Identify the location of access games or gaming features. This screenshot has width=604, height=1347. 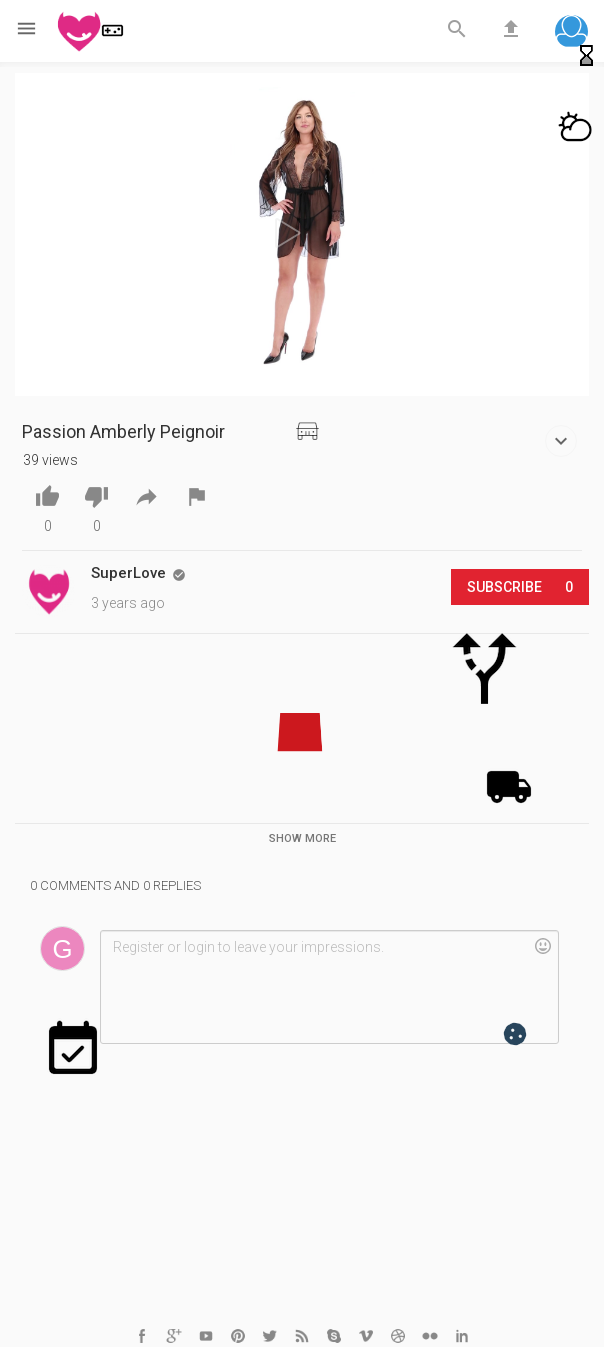
(112, 30).